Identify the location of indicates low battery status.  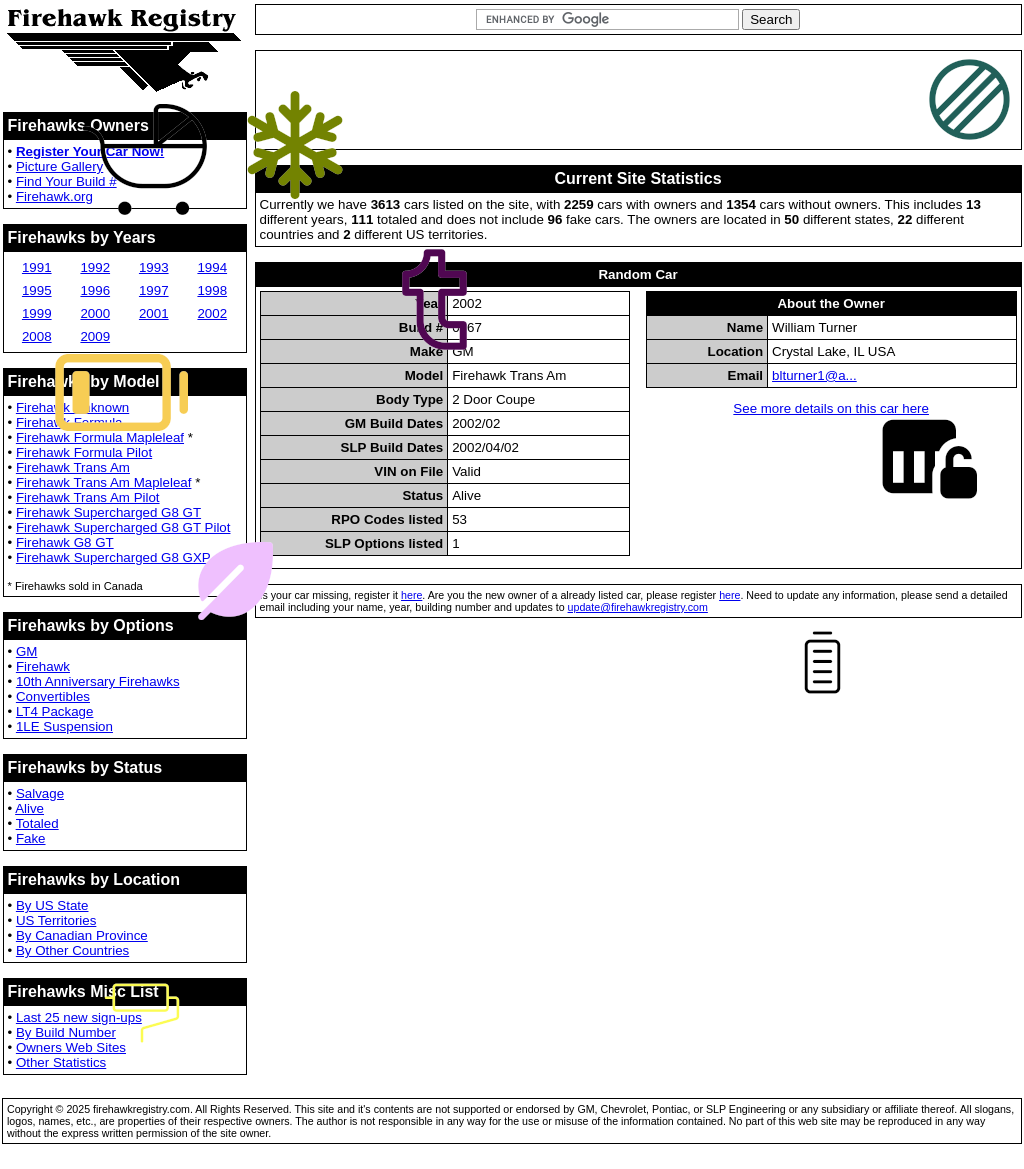
(119, 392).